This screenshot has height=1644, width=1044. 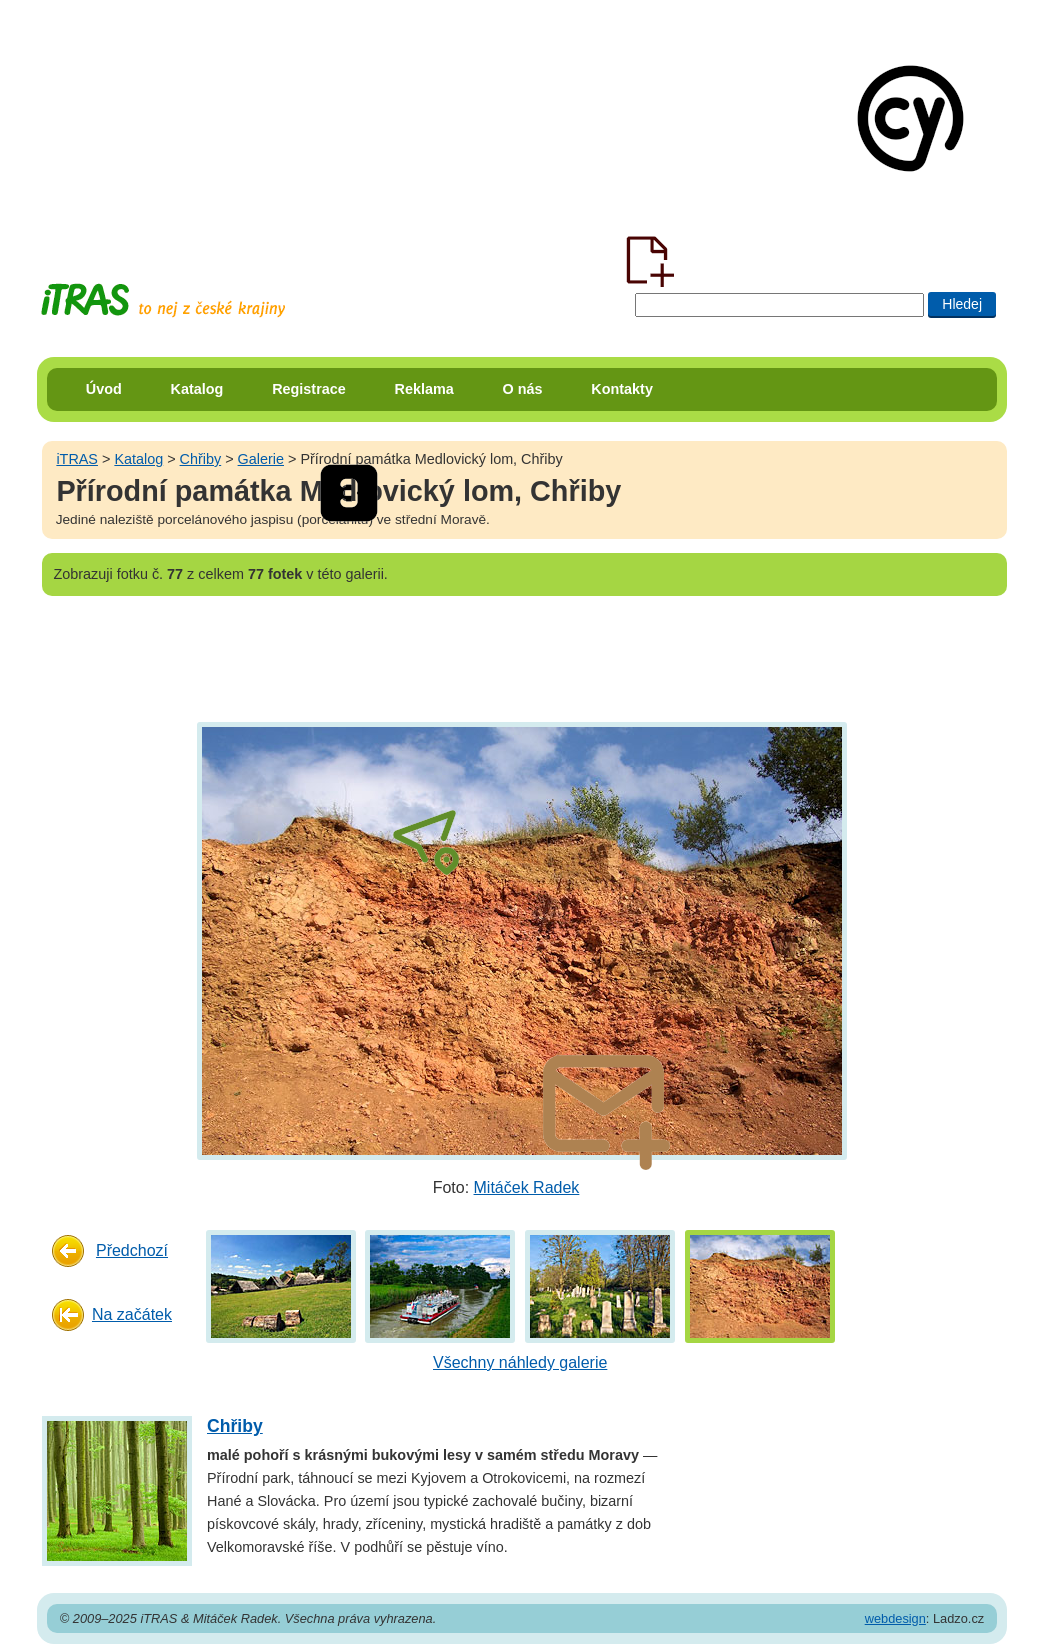 What do you see at coordinates (425, 841) in the screenshot?
I see `send current location` at bounding box center [425, 841].